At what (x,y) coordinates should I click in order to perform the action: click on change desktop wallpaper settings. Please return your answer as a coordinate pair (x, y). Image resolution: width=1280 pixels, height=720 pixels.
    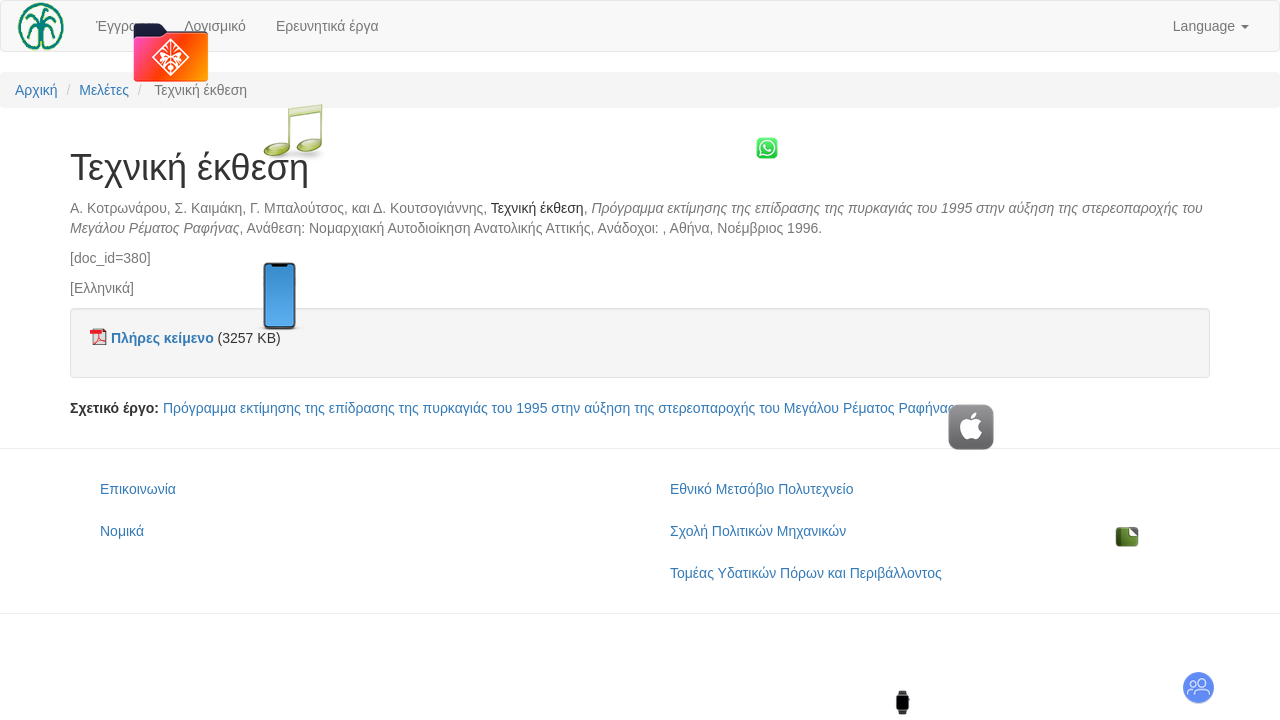
    Looking at the image, I should click on (1127, 536).